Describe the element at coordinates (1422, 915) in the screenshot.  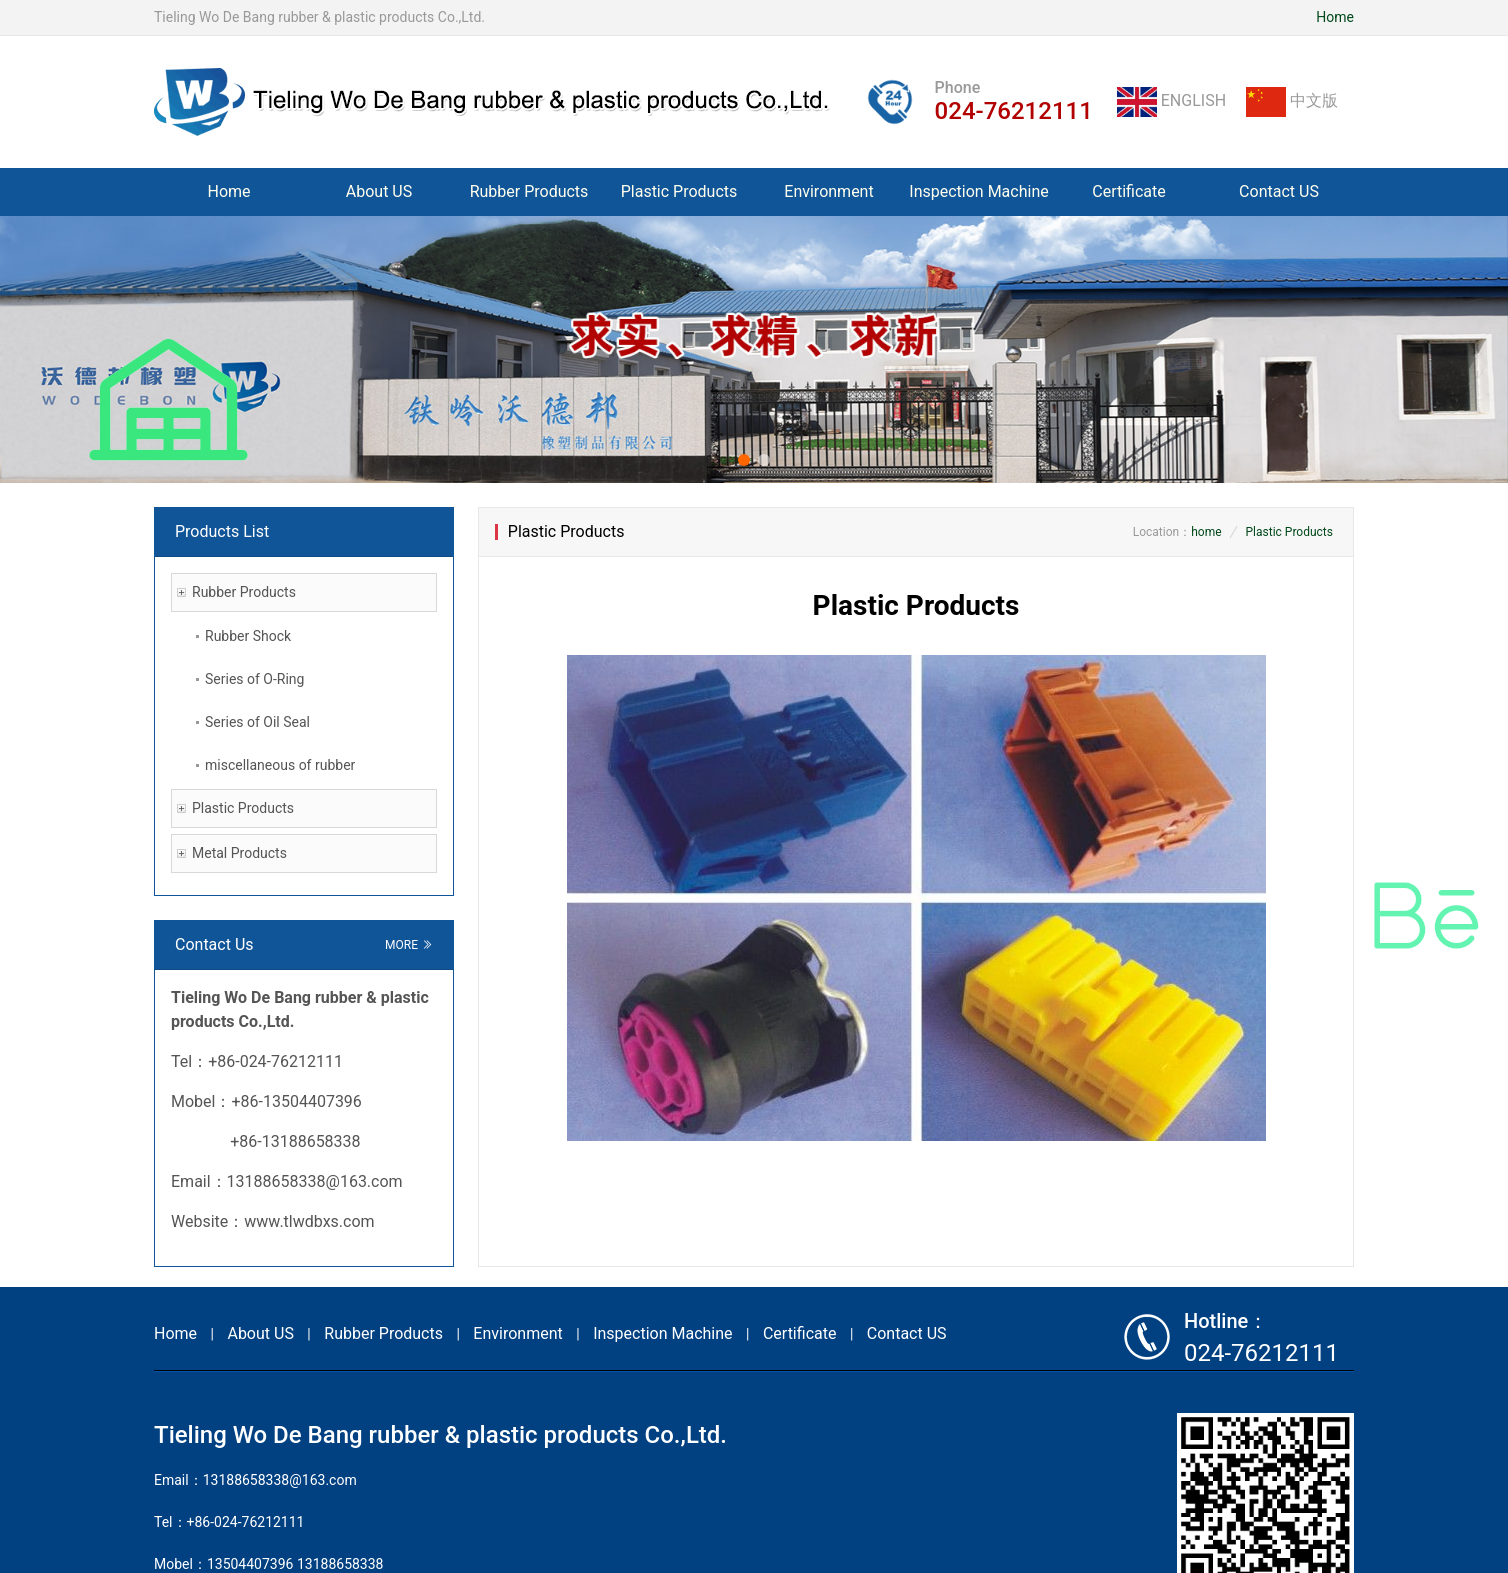
I see `visit behance portfolio` at that location.